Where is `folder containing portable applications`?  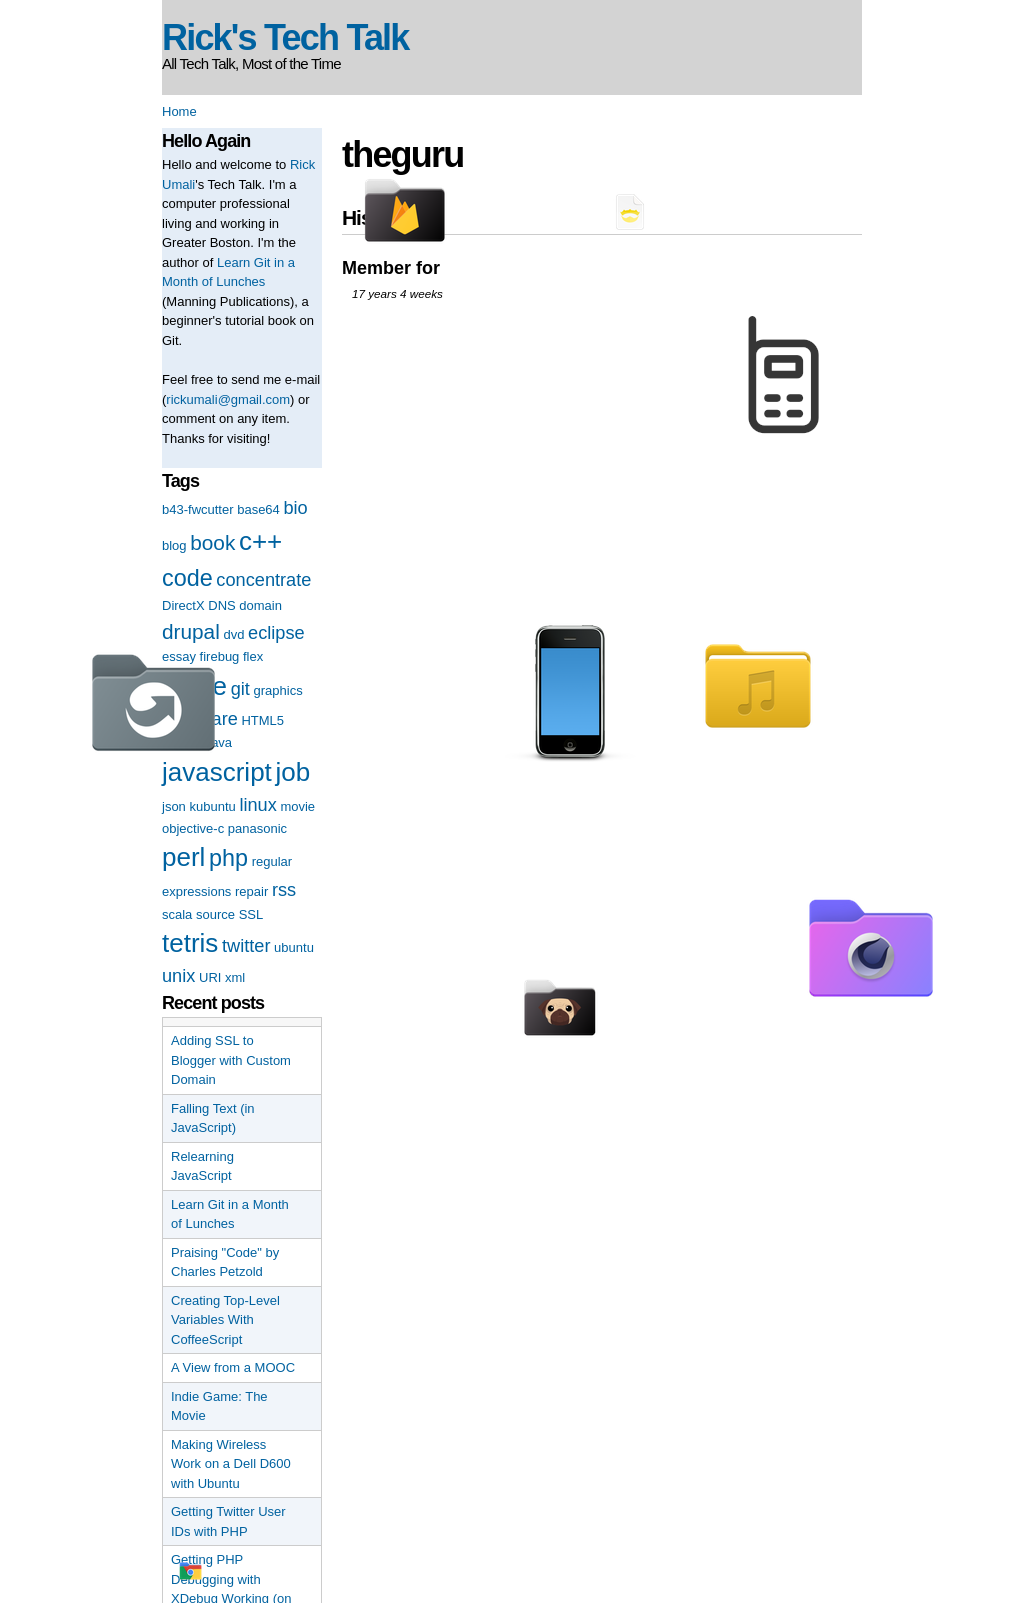 folder containing portable applications is located at coordinates (153, 706).